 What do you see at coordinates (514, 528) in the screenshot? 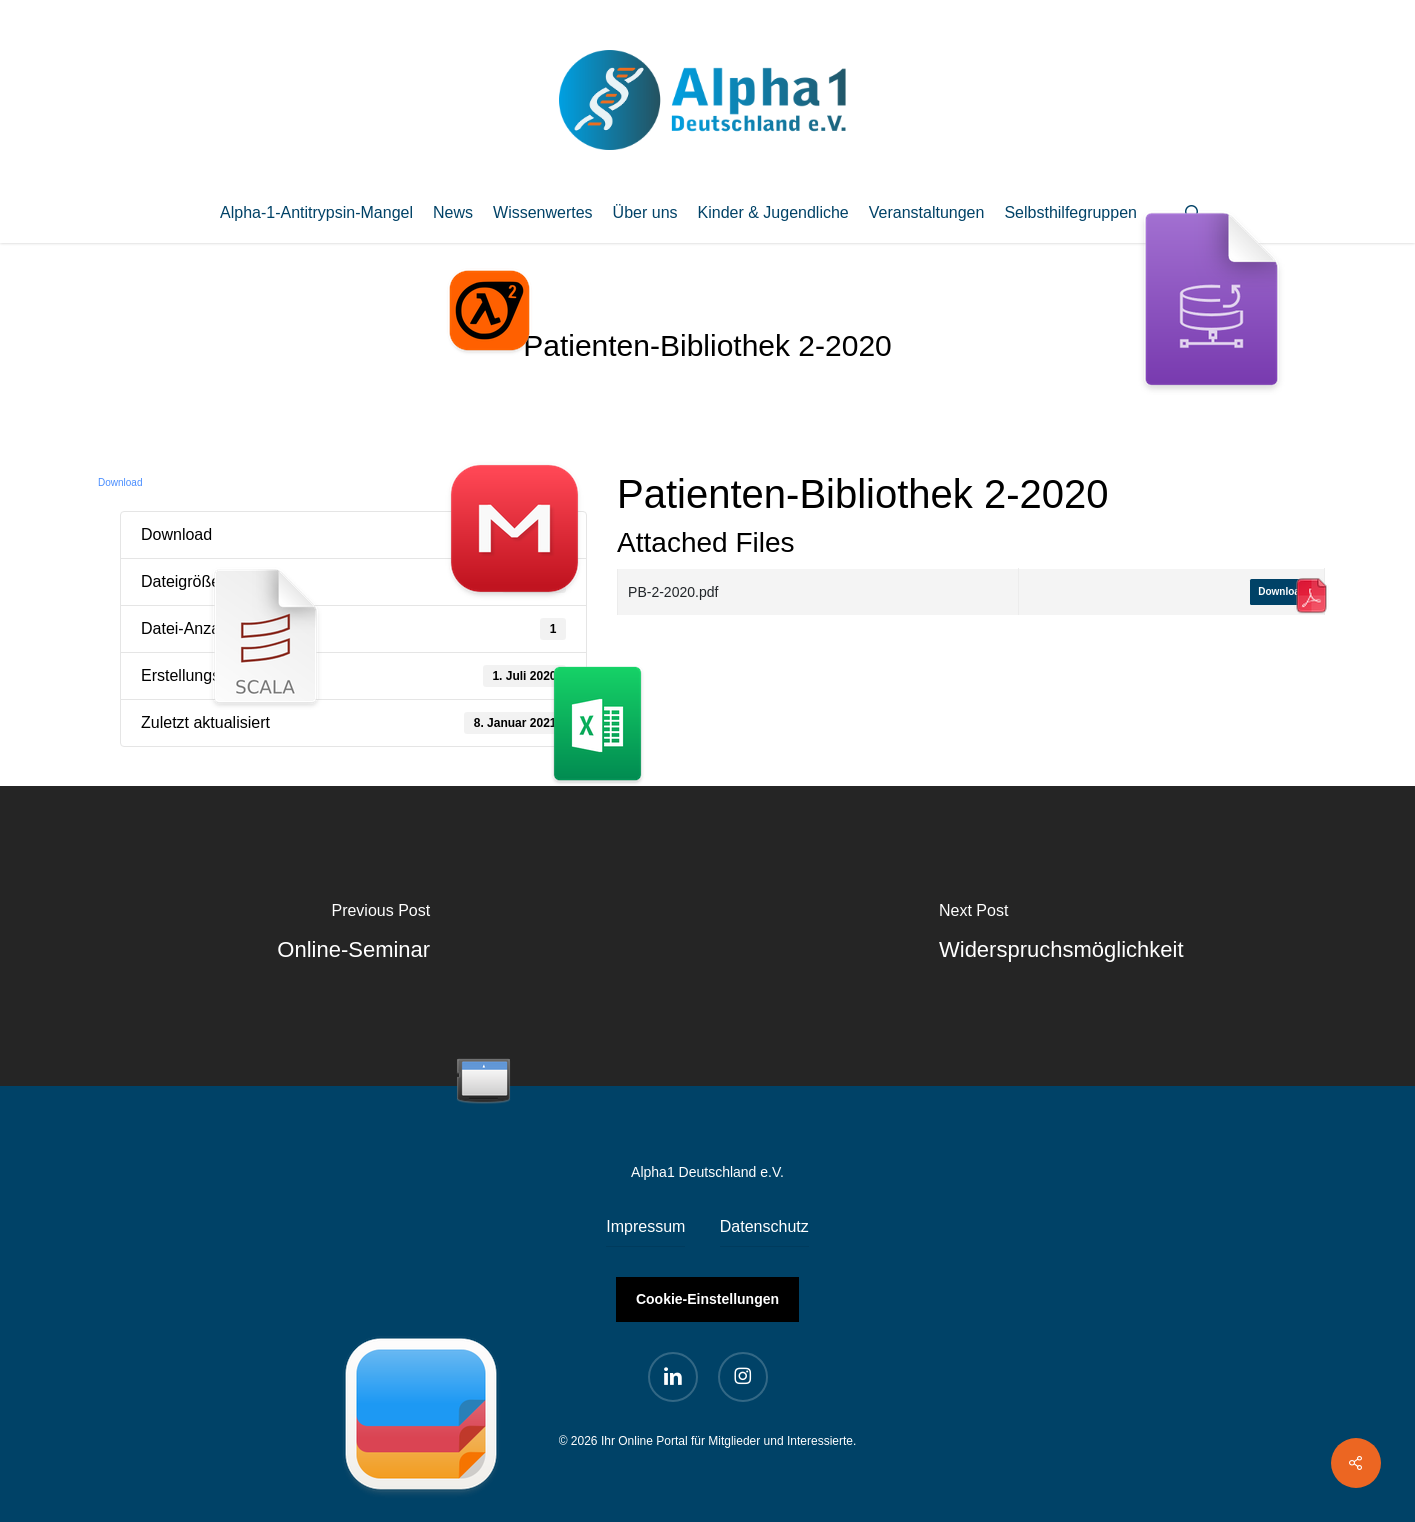
I see `open the MEGA cloud storage app` at bounding box center [514, 528].